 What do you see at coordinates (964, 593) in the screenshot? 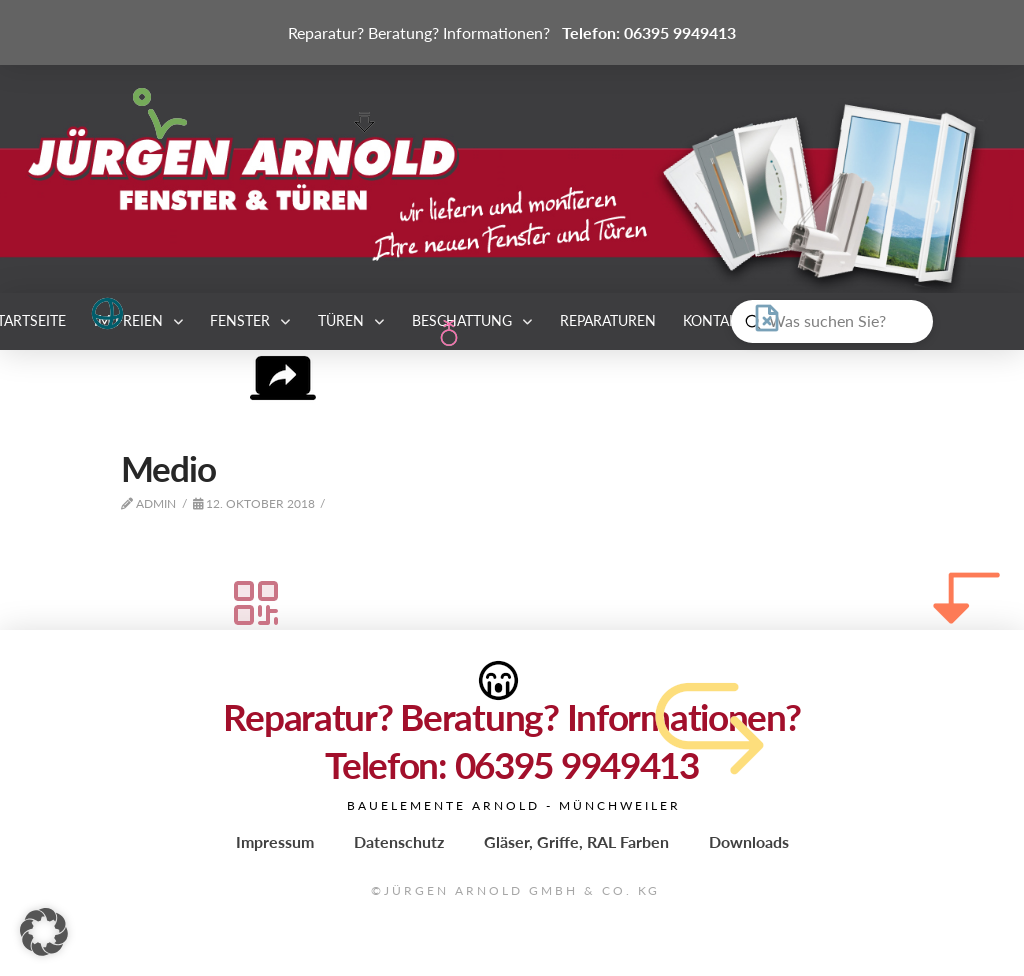
I see `go back and down in navigation` at bounding box center [964, 593].